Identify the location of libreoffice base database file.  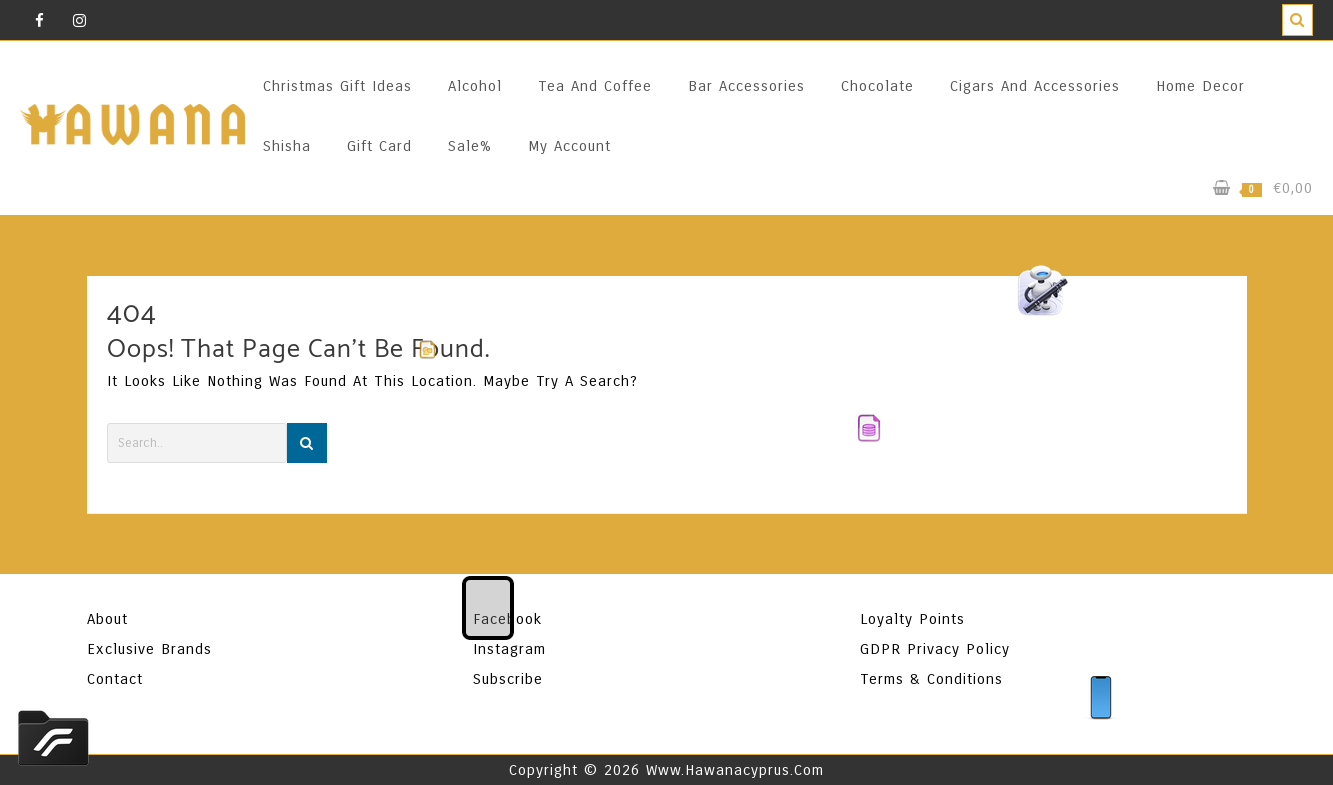
(869, 428).